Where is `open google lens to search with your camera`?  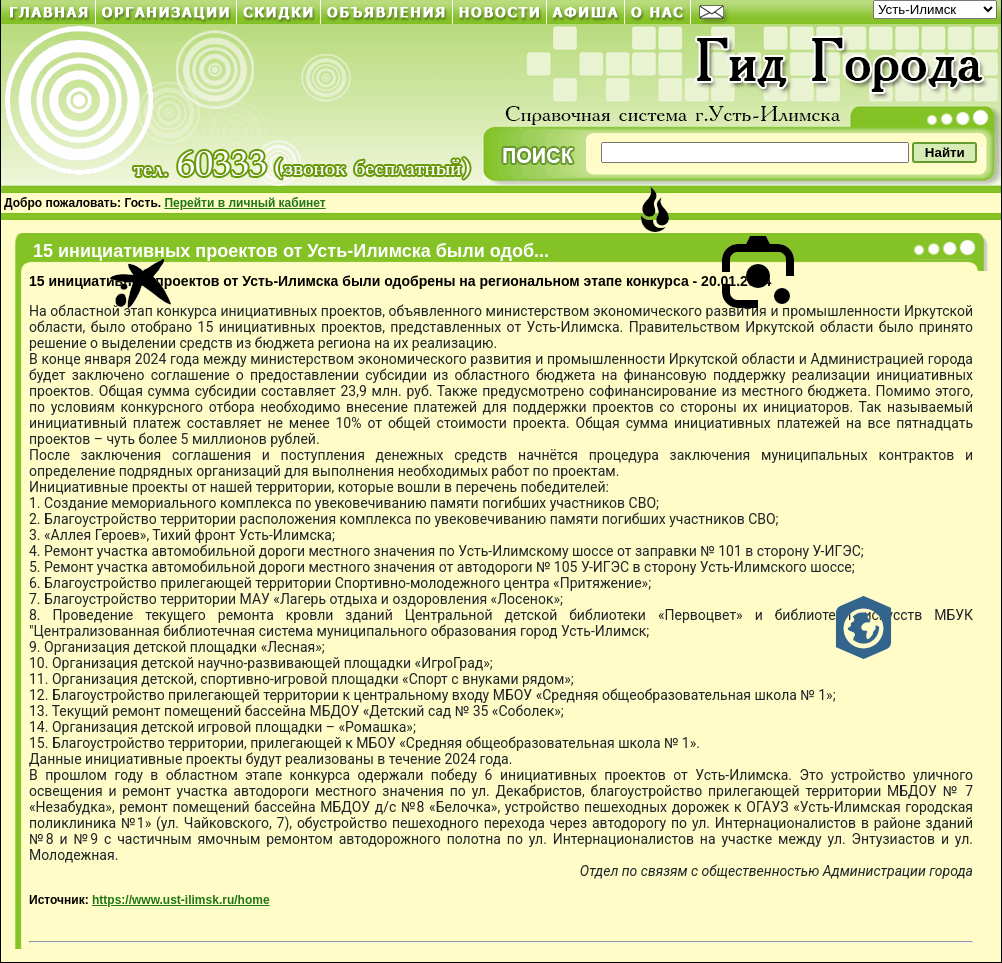 open google lens to search with your camera is located at coordinates (758, 272).